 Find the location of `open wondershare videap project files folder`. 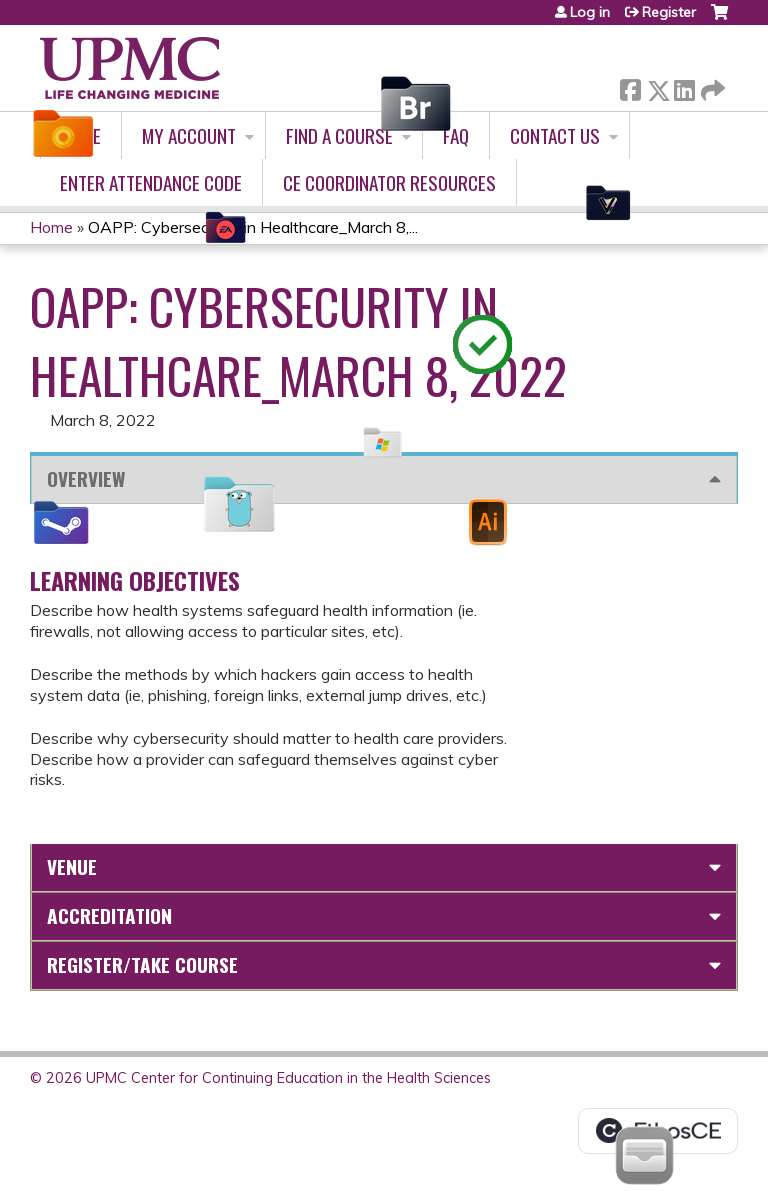

open wondershare videap project files folder is located at coordinates (608, 204).